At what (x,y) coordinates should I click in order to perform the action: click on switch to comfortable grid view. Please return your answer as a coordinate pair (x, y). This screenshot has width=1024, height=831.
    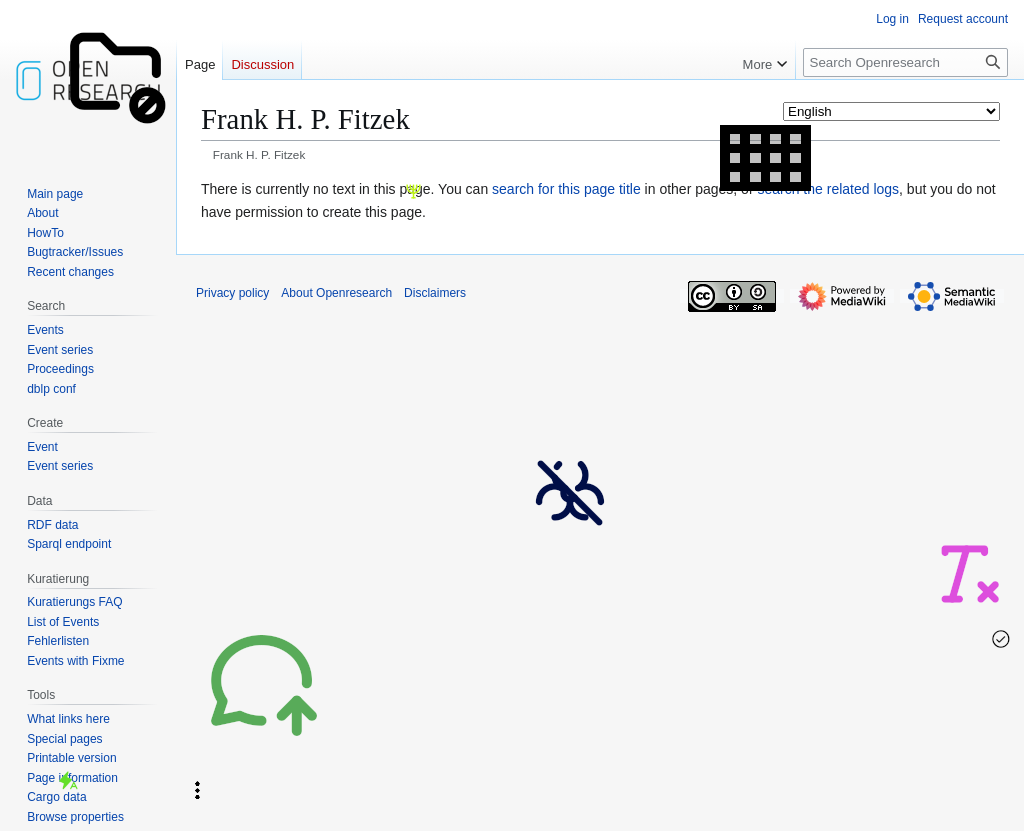
    Looking at the image, I should click on (763, 158).